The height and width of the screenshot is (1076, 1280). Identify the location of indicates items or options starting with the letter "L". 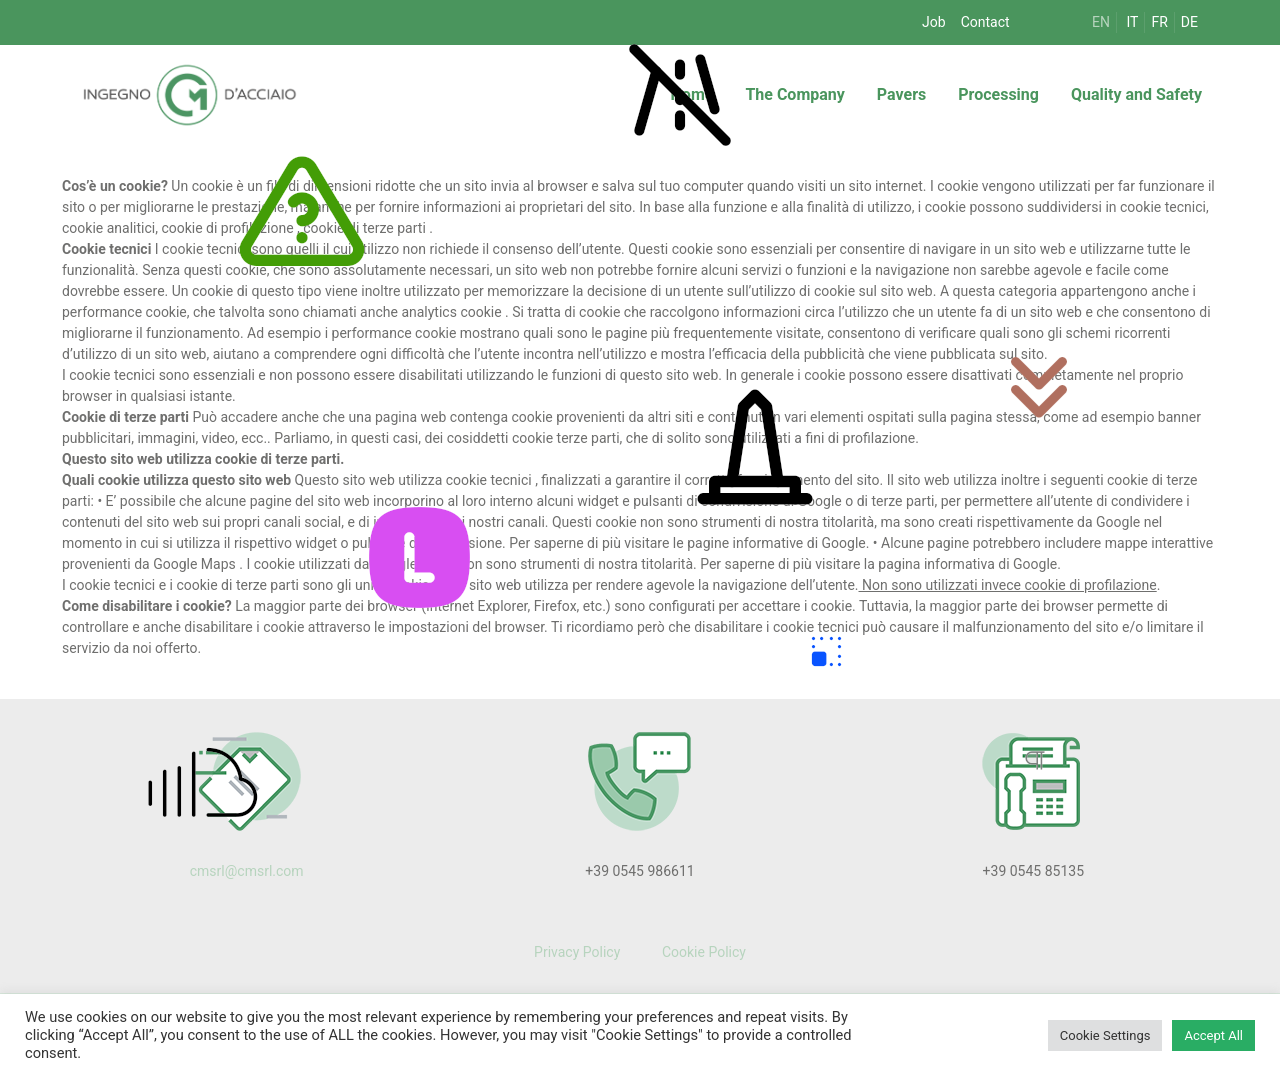
(419, 557).